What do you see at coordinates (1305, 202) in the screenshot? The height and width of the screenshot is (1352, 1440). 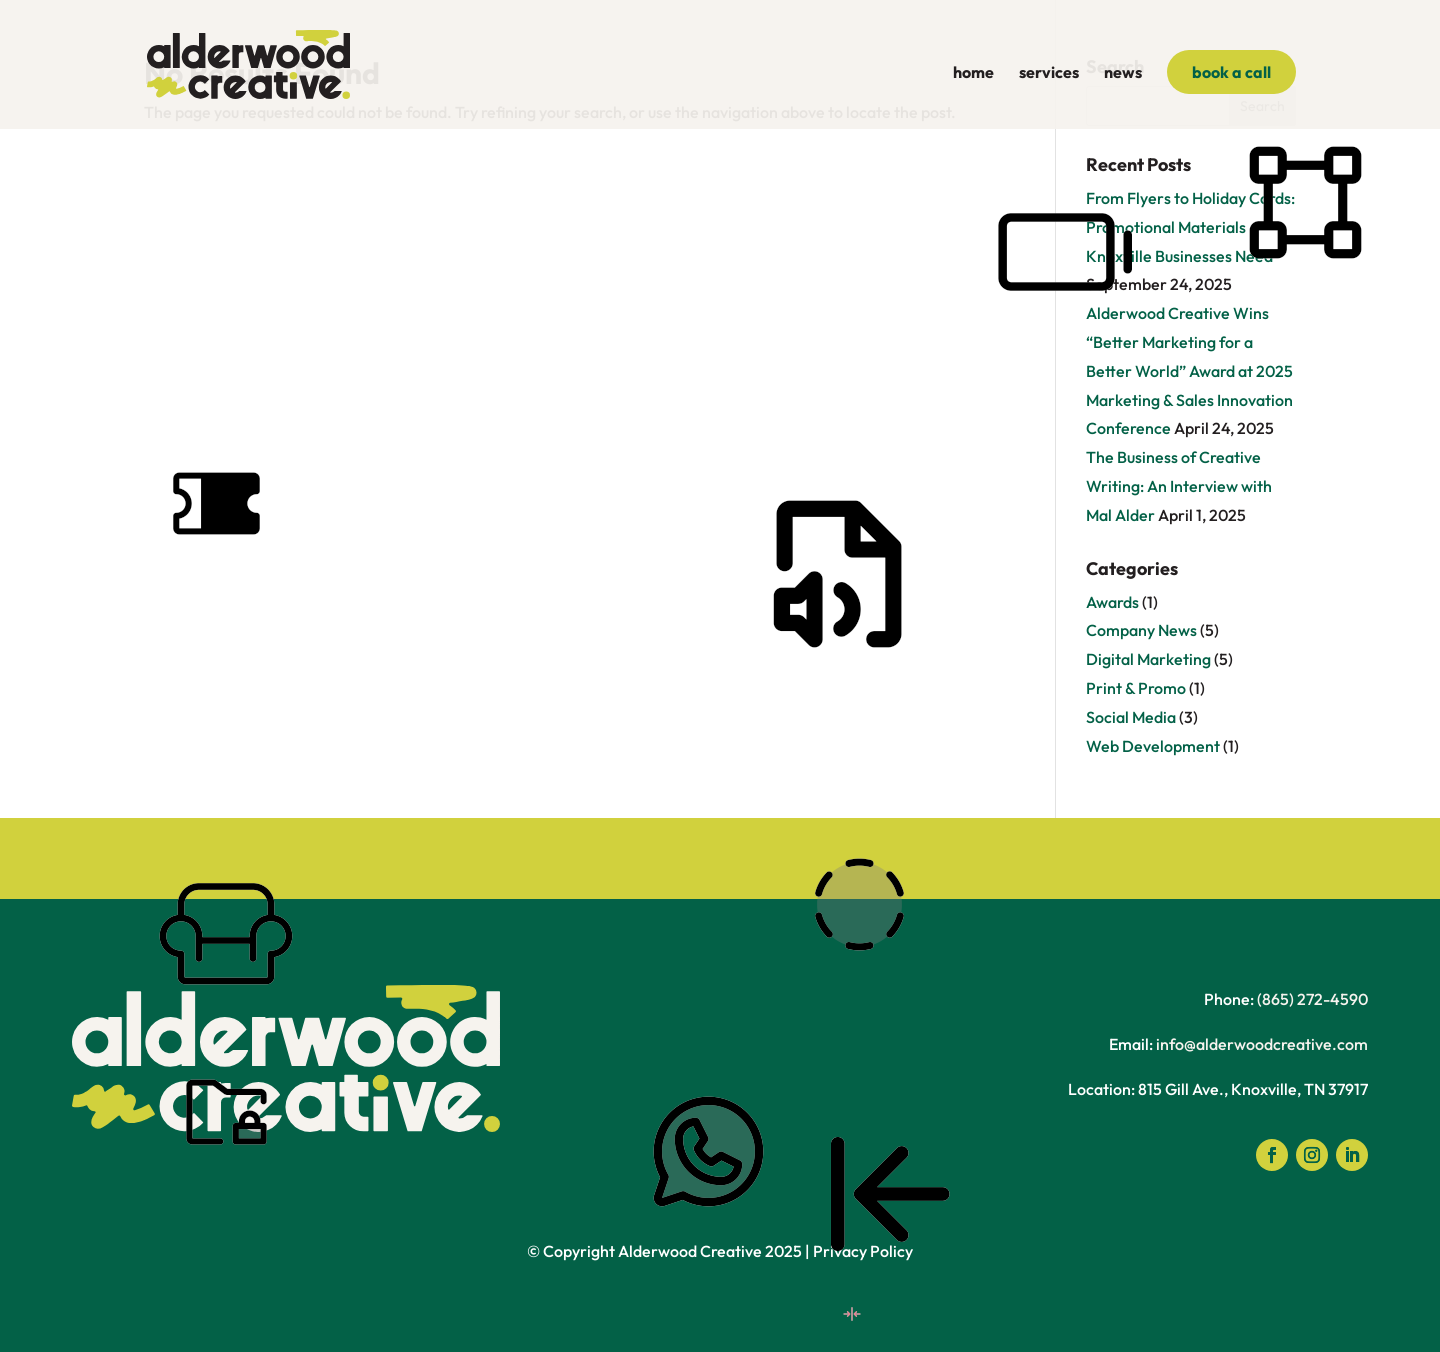 I see `select or resize an object's boundaries` at bounding box center [1305, 202].